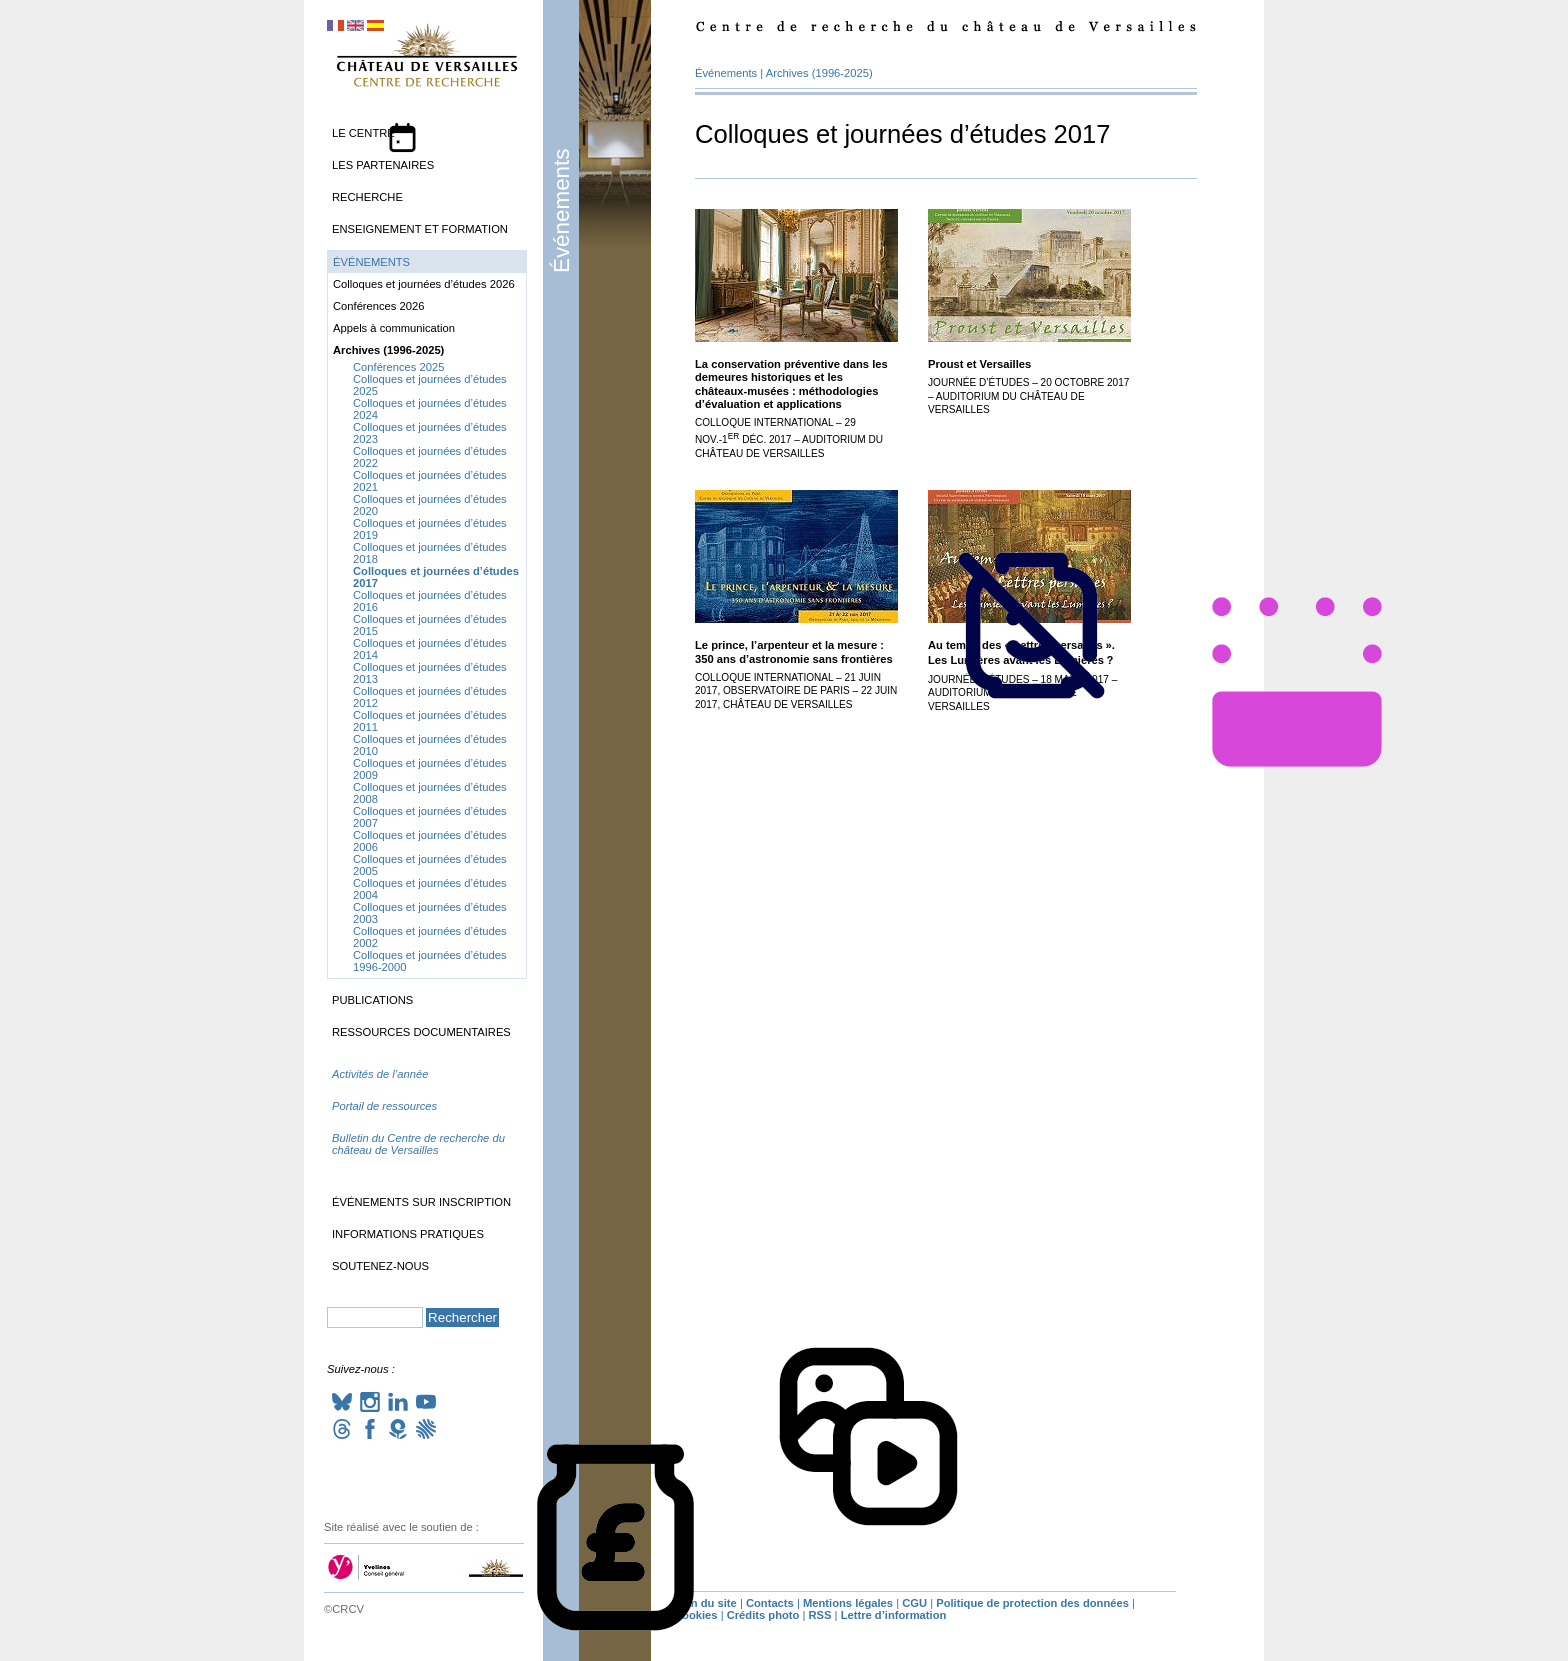 The image size is (1568, 1661). Describe the element at coordinates (1031, 625) in the screenshot. I see `disable or disconnect building blocks integration` at that location.